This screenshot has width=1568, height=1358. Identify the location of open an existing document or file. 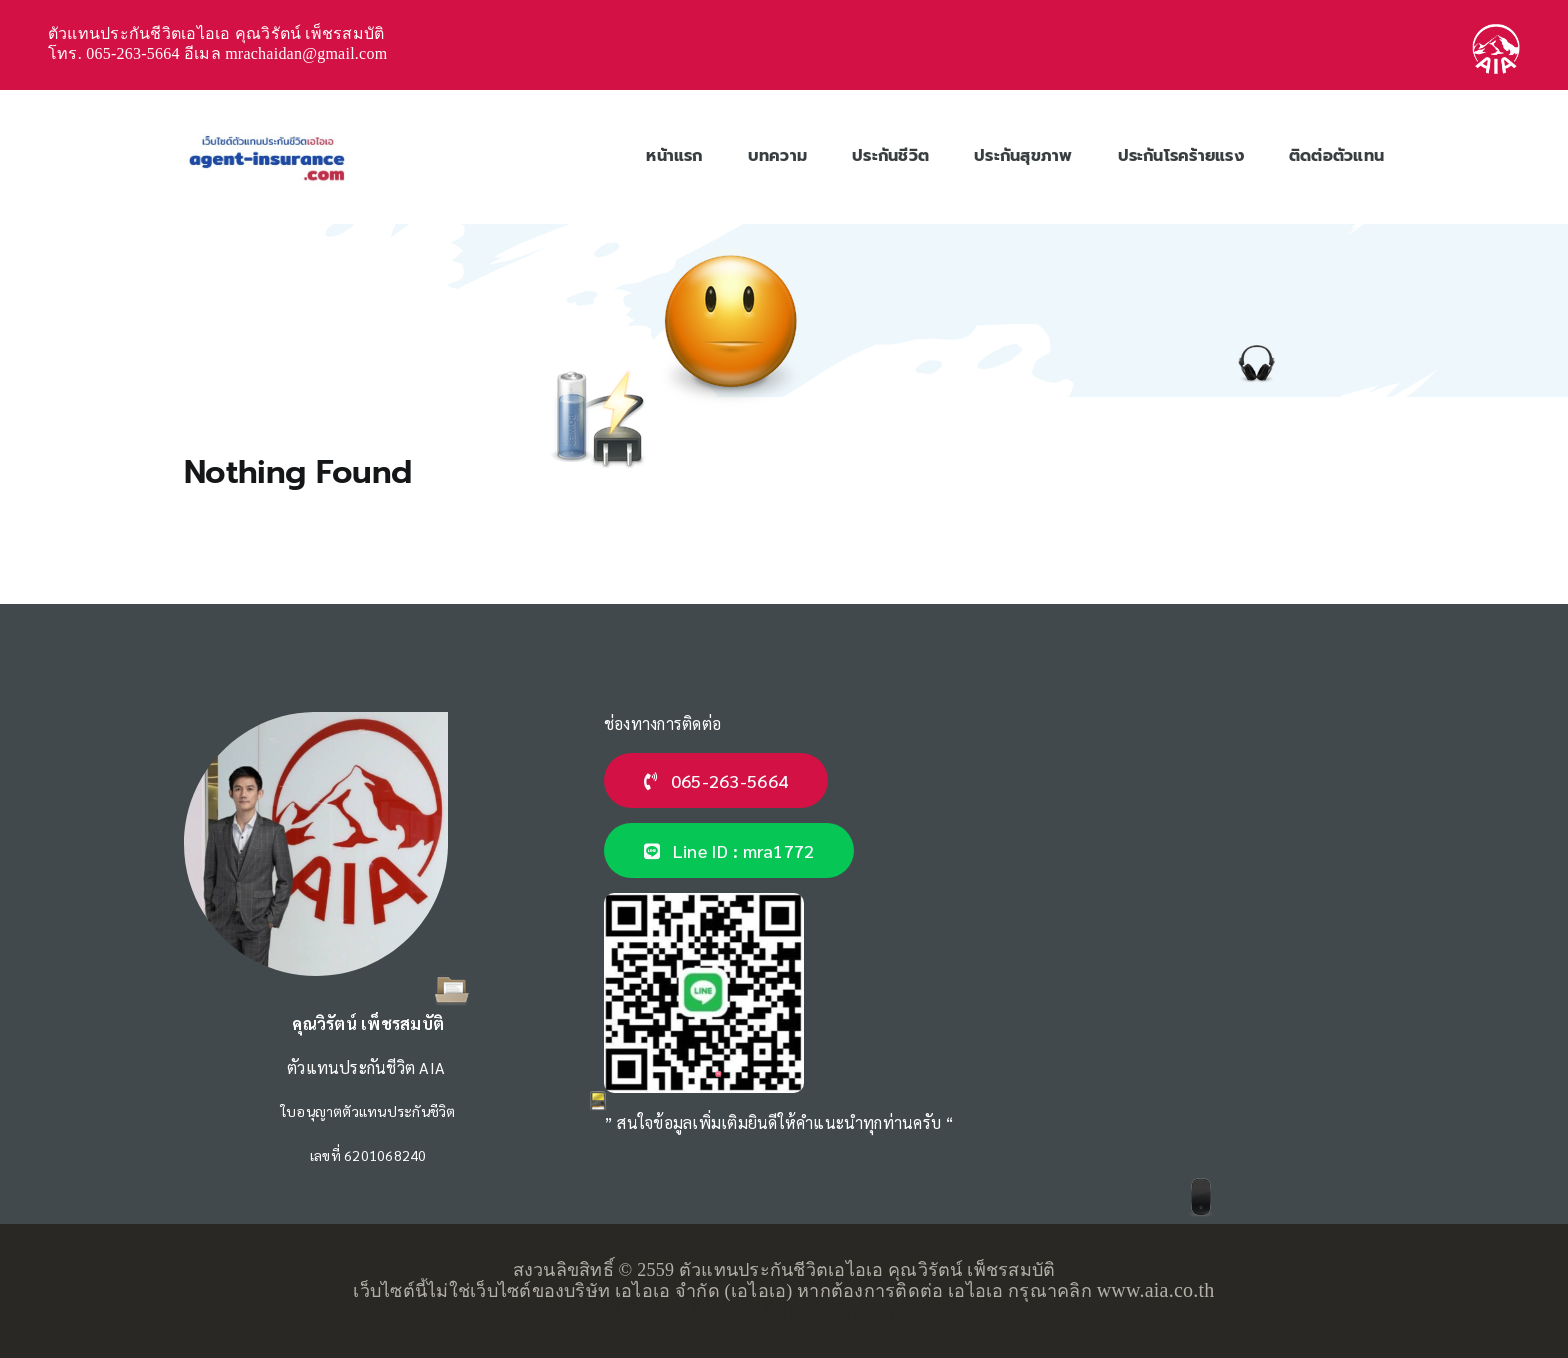
(451, 991).